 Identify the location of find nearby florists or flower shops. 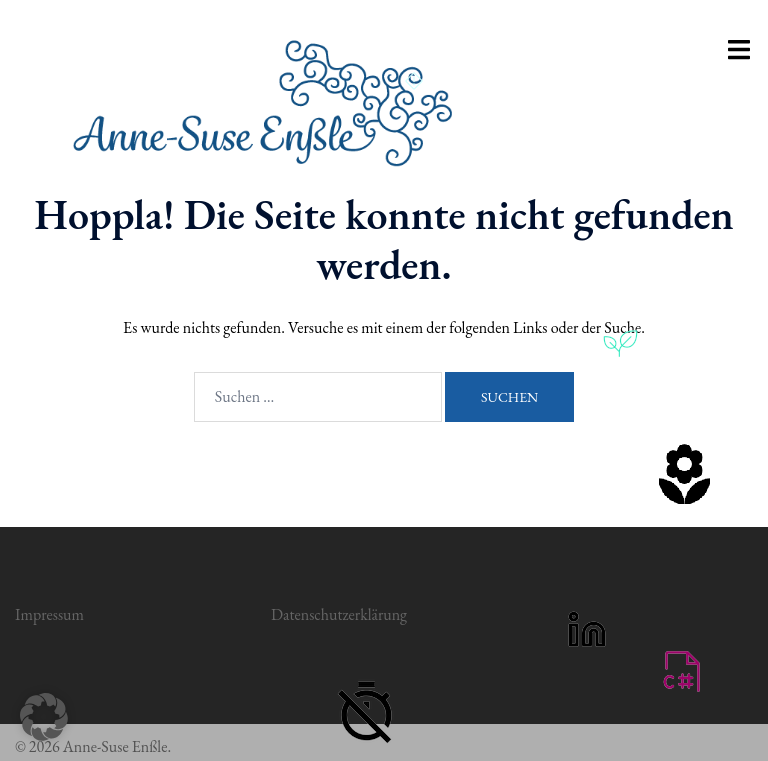
(684, 475).